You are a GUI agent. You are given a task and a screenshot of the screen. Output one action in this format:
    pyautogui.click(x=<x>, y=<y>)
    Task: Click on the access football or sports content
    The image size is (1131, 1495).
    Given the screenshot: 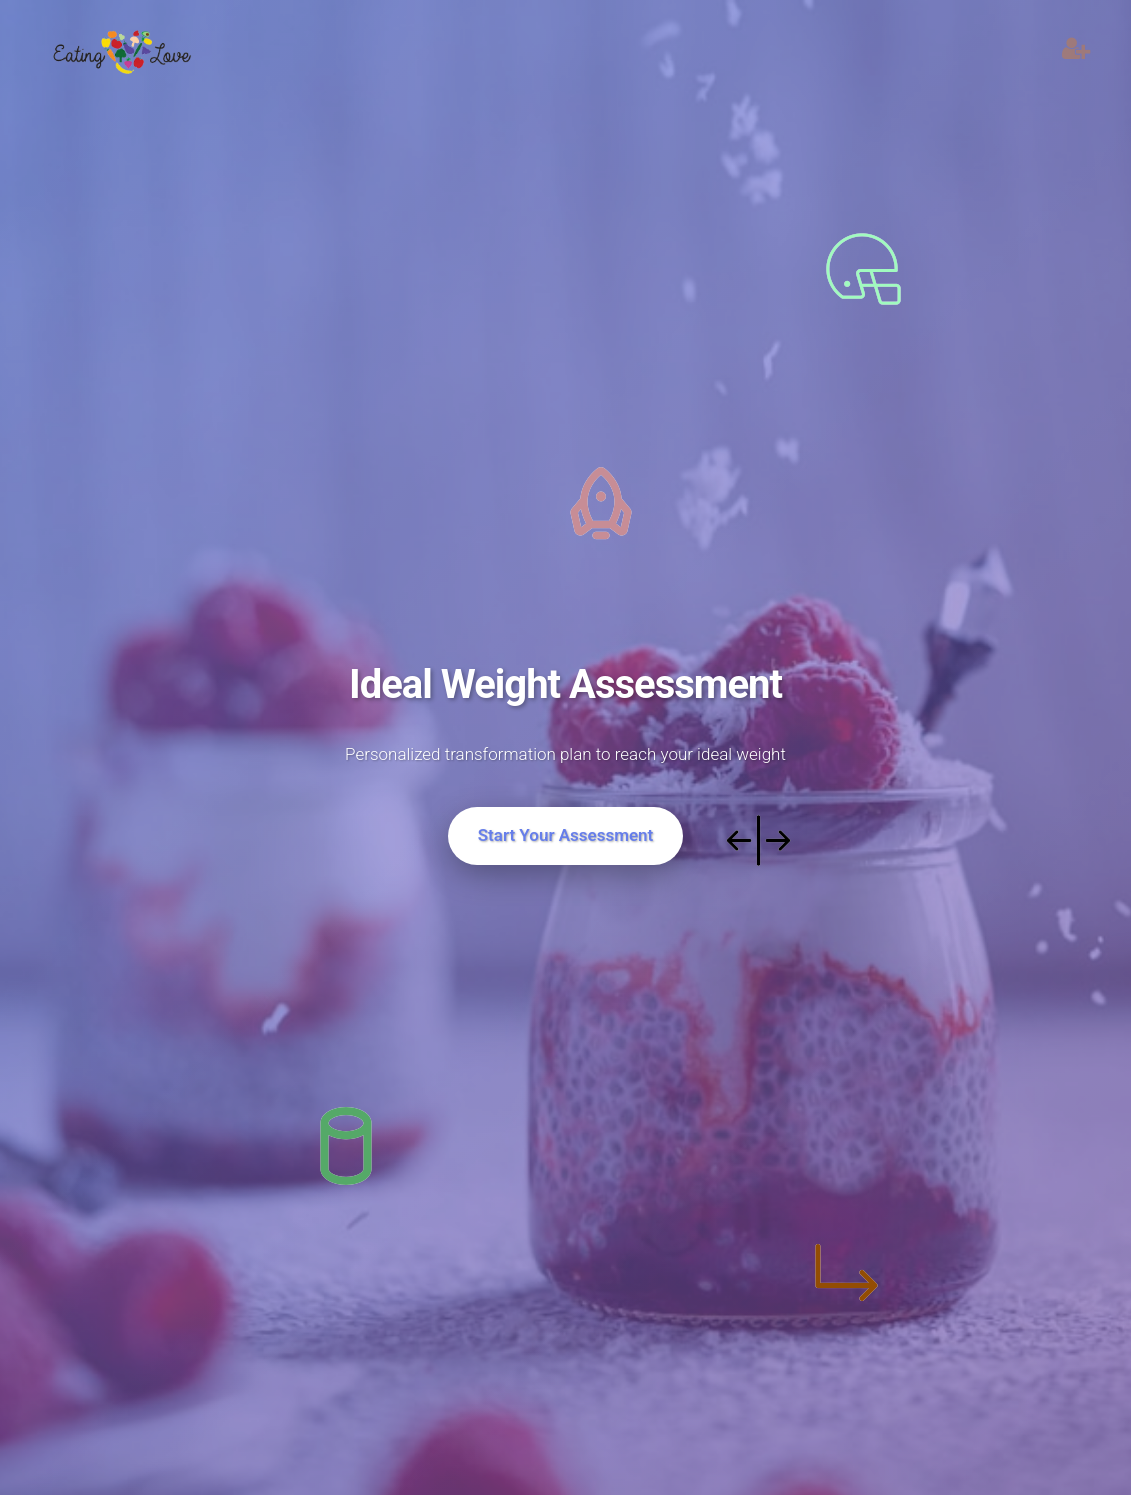 What is the action you would take?
    pyautogui.click(x=863, y=270)
    